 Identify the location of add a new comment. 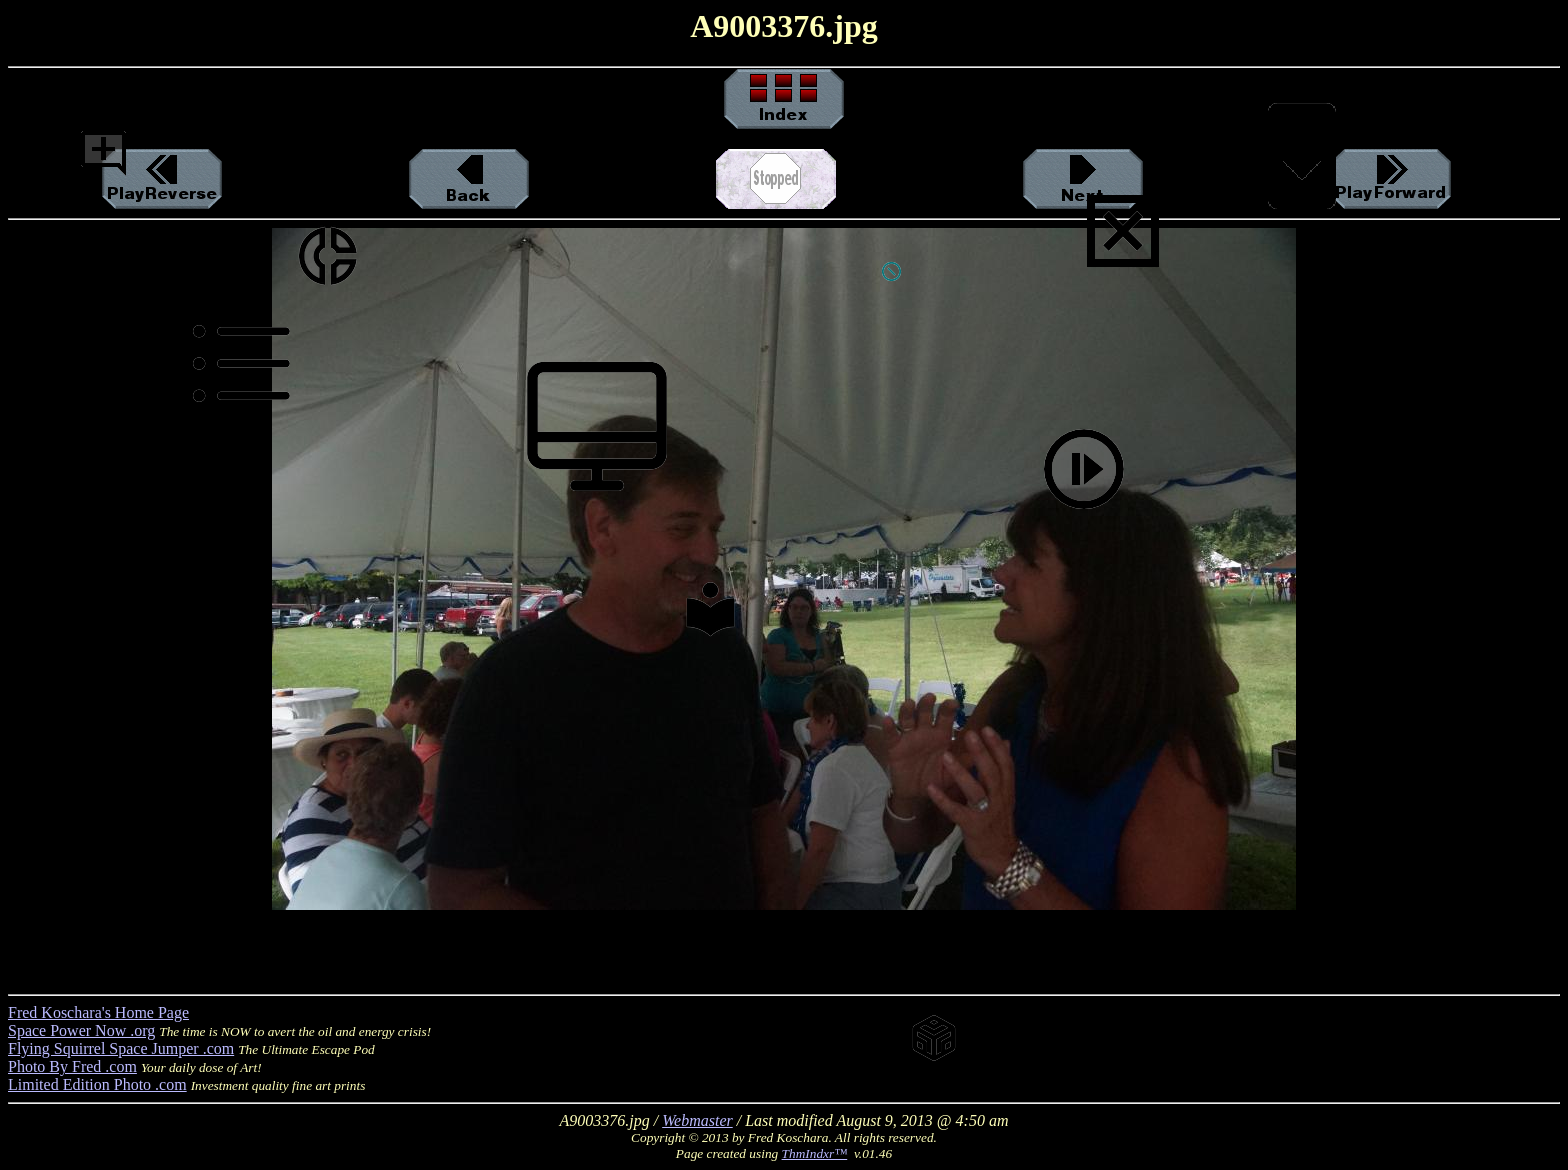
(103, 153).